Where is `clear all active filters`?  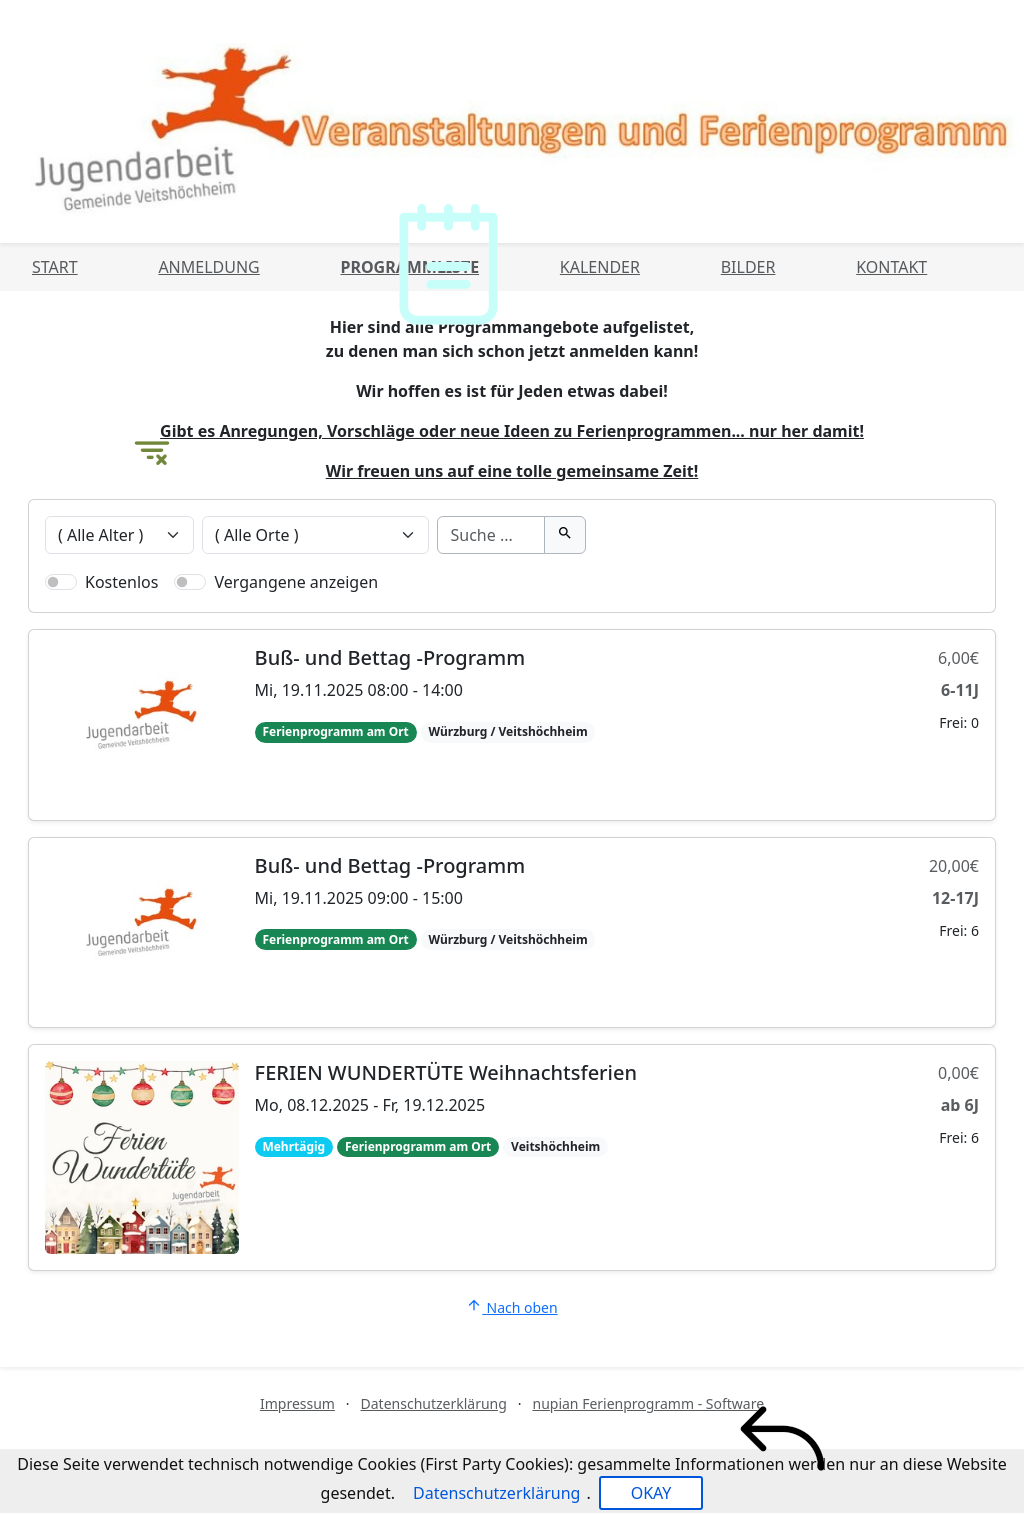 clear all active filters is located at coordinates (152, 449).